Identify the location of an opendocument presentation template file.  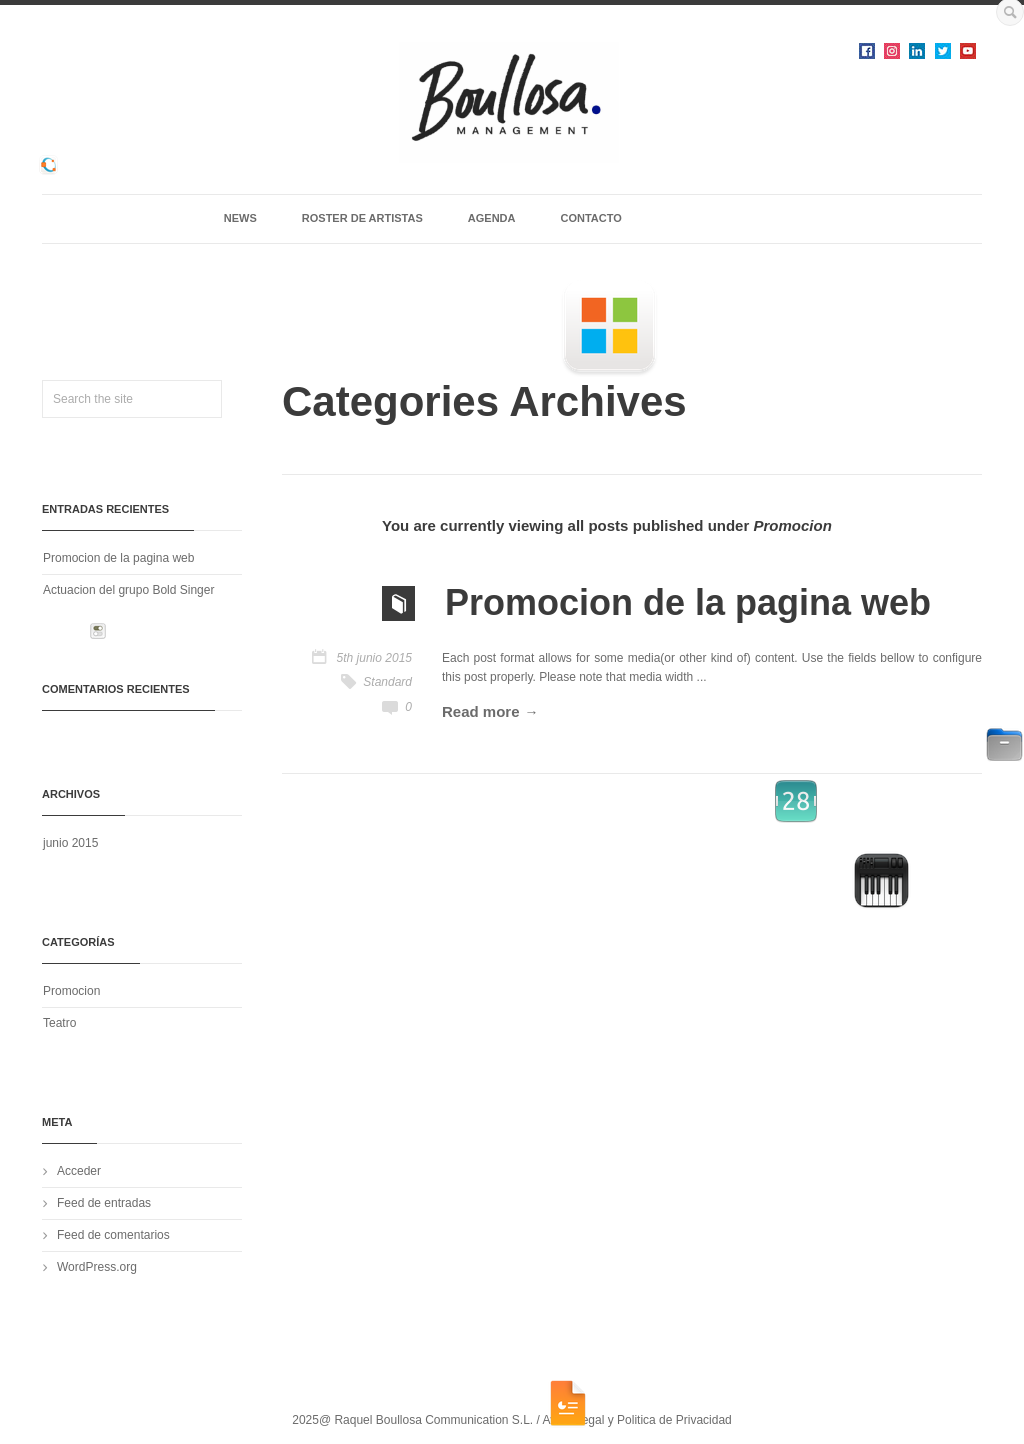
(568, 1404).